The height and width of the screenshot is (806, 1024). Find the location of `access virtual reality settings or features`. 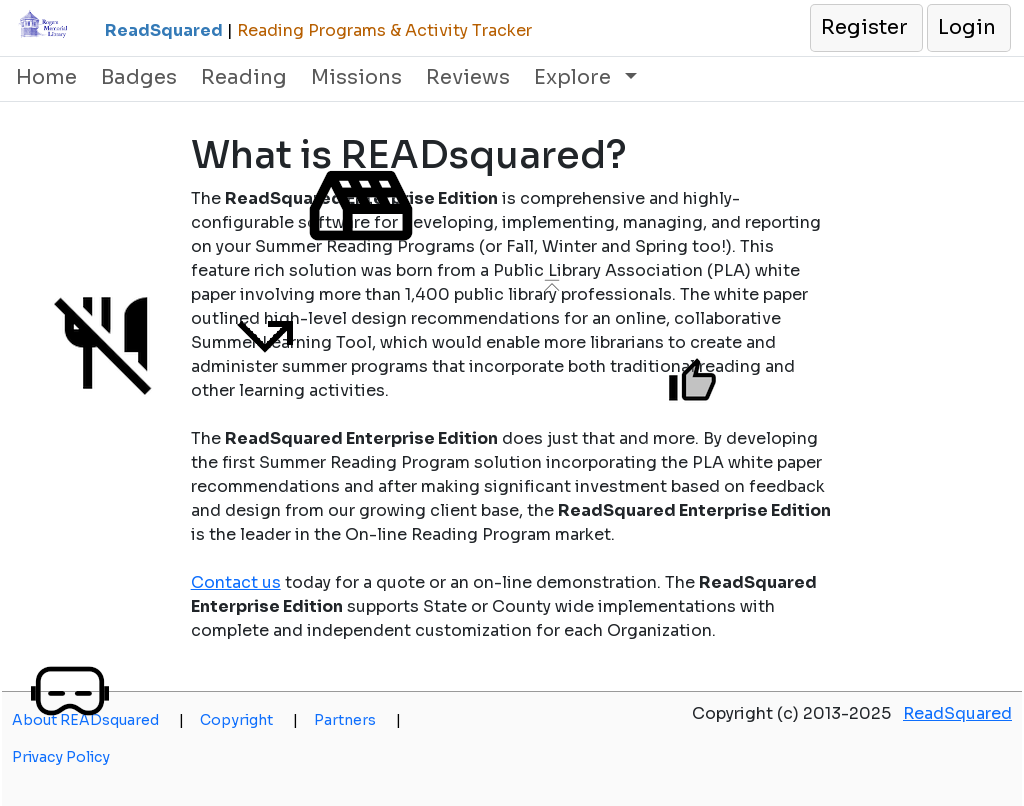

access virtual reality settings or features is located at coordinates (70, 691).